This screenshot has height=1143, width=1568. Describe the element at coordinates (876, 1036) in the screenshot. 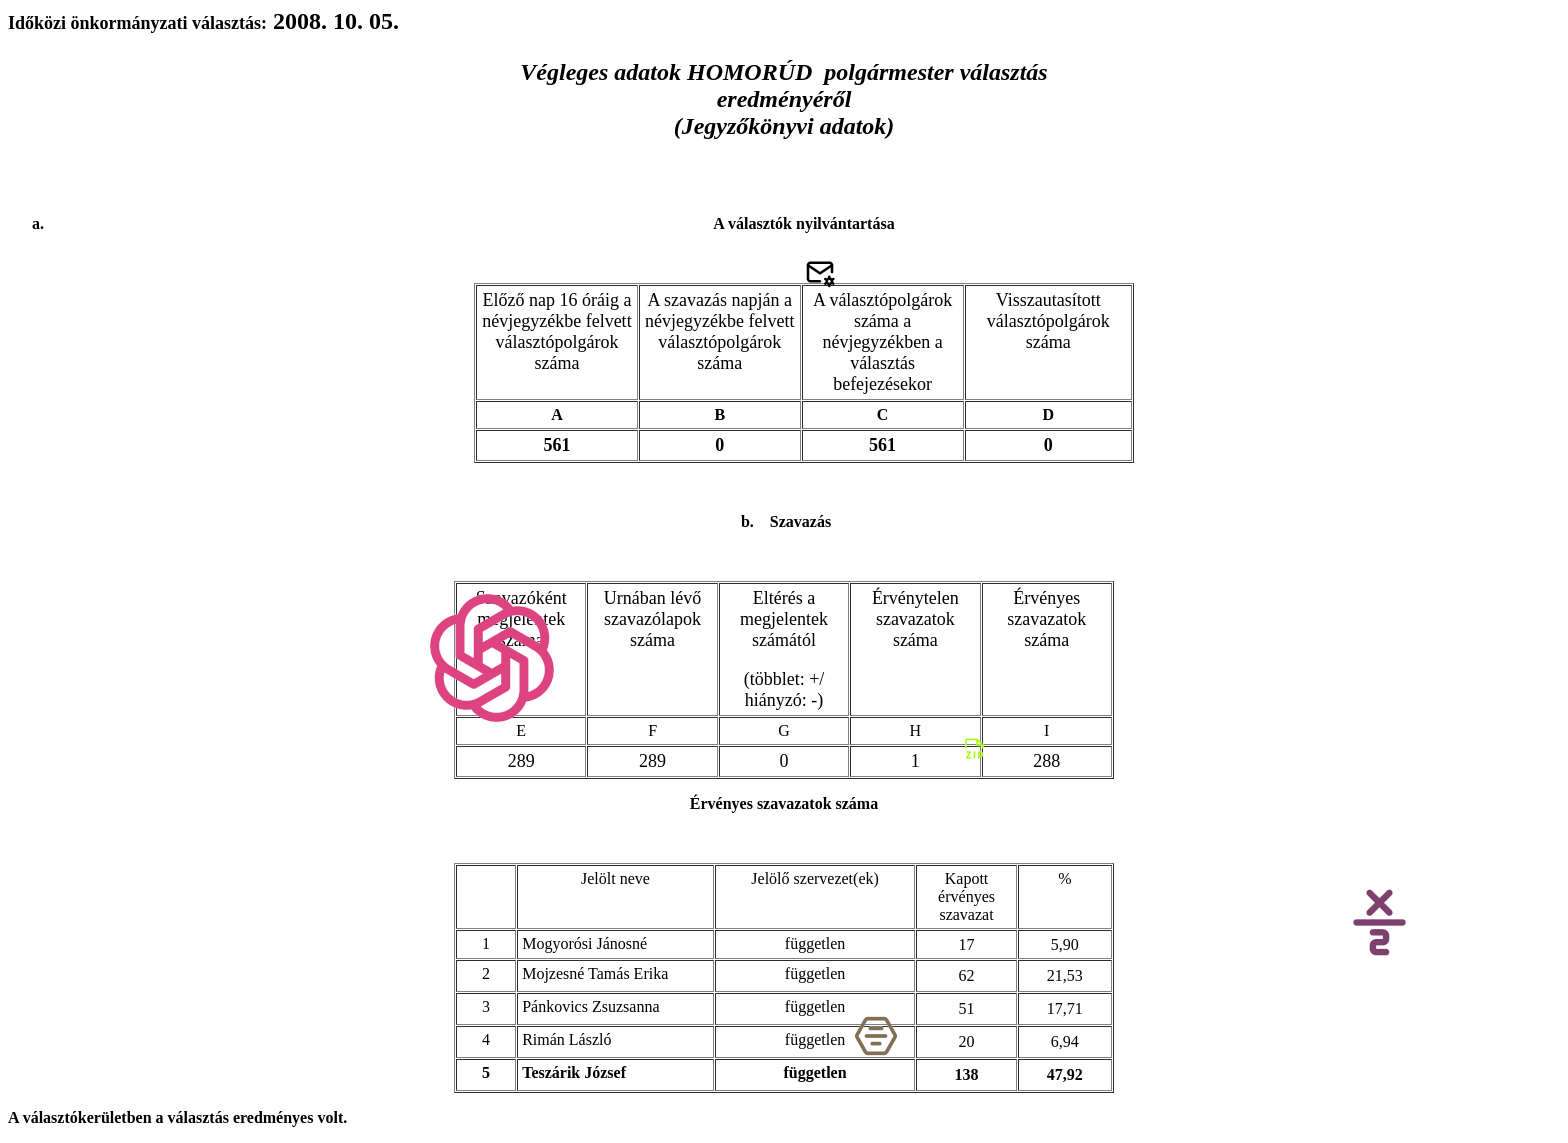

I see `open the Bumble dating app` at that location.